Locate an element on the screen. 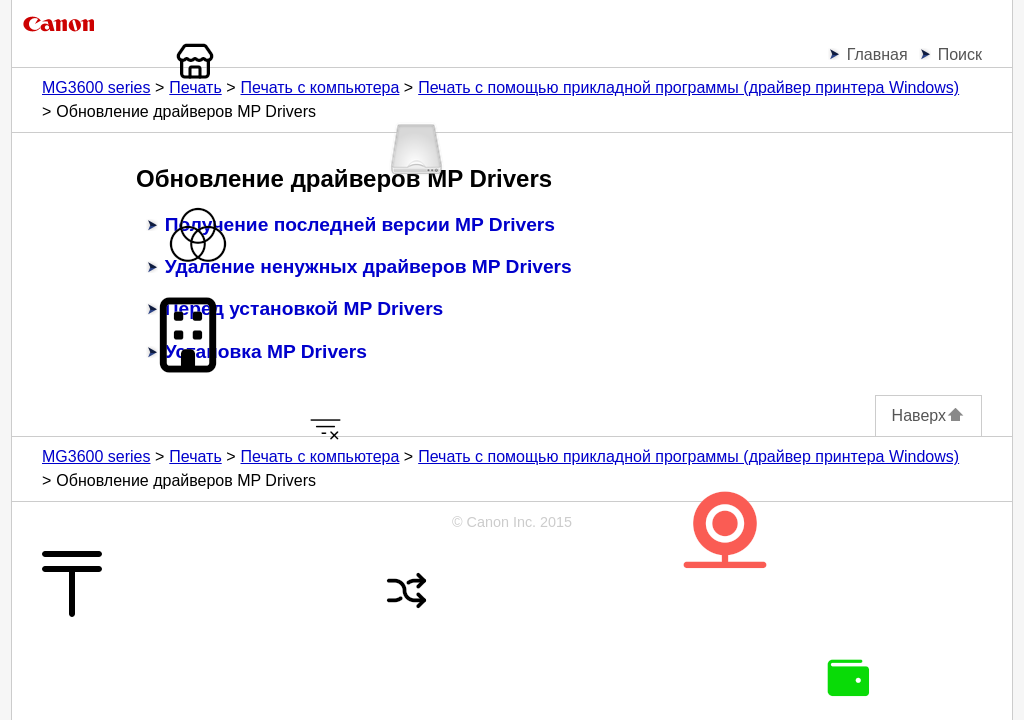 The width and height of the screenshot is (1024, 720). access your wallet or payment methods is located at coordinates (847, 679).